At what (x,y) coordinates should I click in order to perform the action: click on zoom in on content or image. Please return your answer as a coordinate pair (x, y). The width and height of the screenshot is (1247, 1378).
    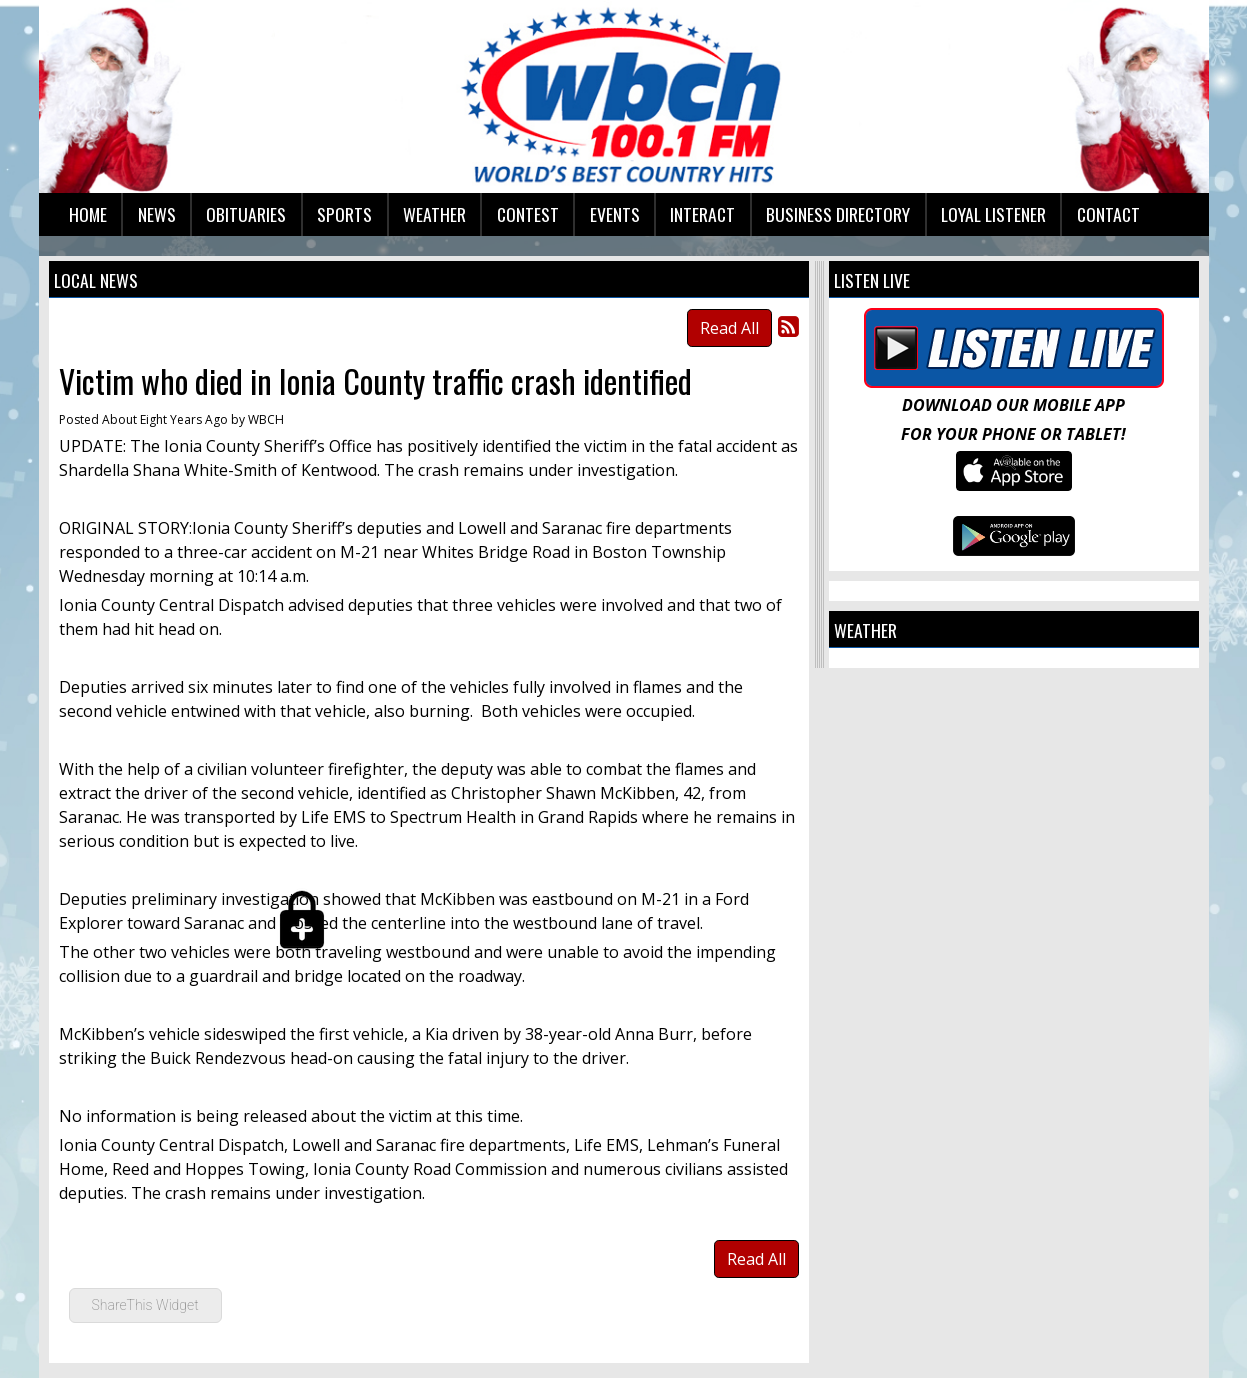
    Looking at the image, I should click on (1009, 463).